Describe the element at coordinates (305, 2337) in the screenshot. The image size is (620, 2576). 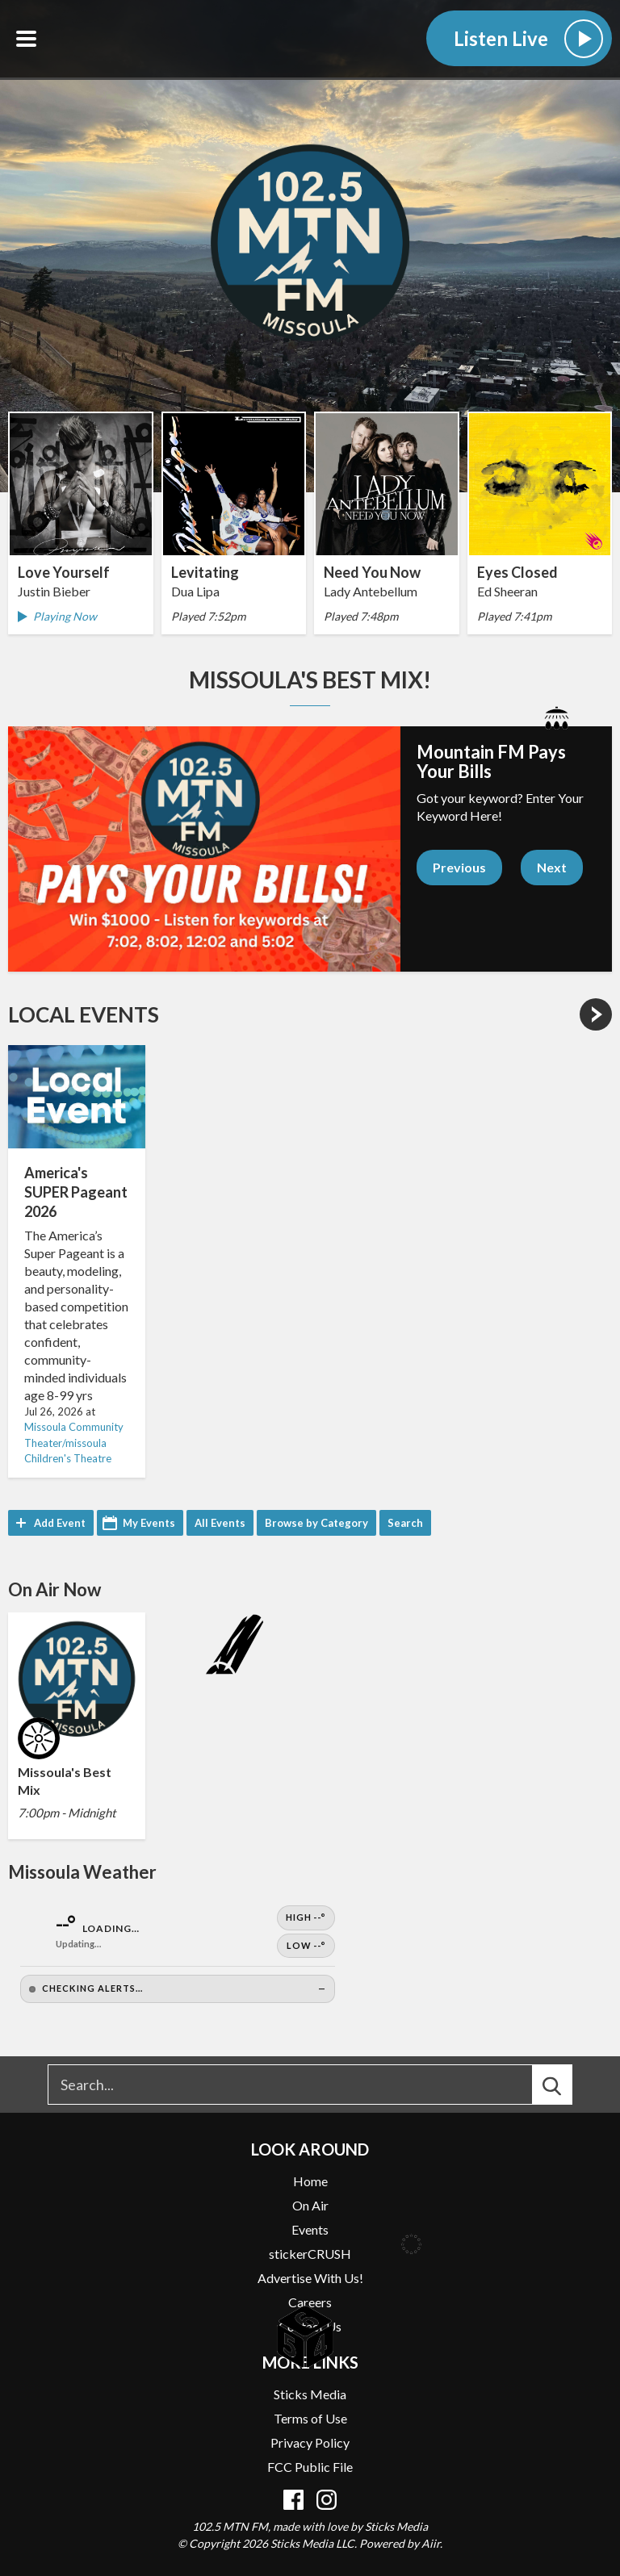
I see `roll the dice or take a random action` at that location.